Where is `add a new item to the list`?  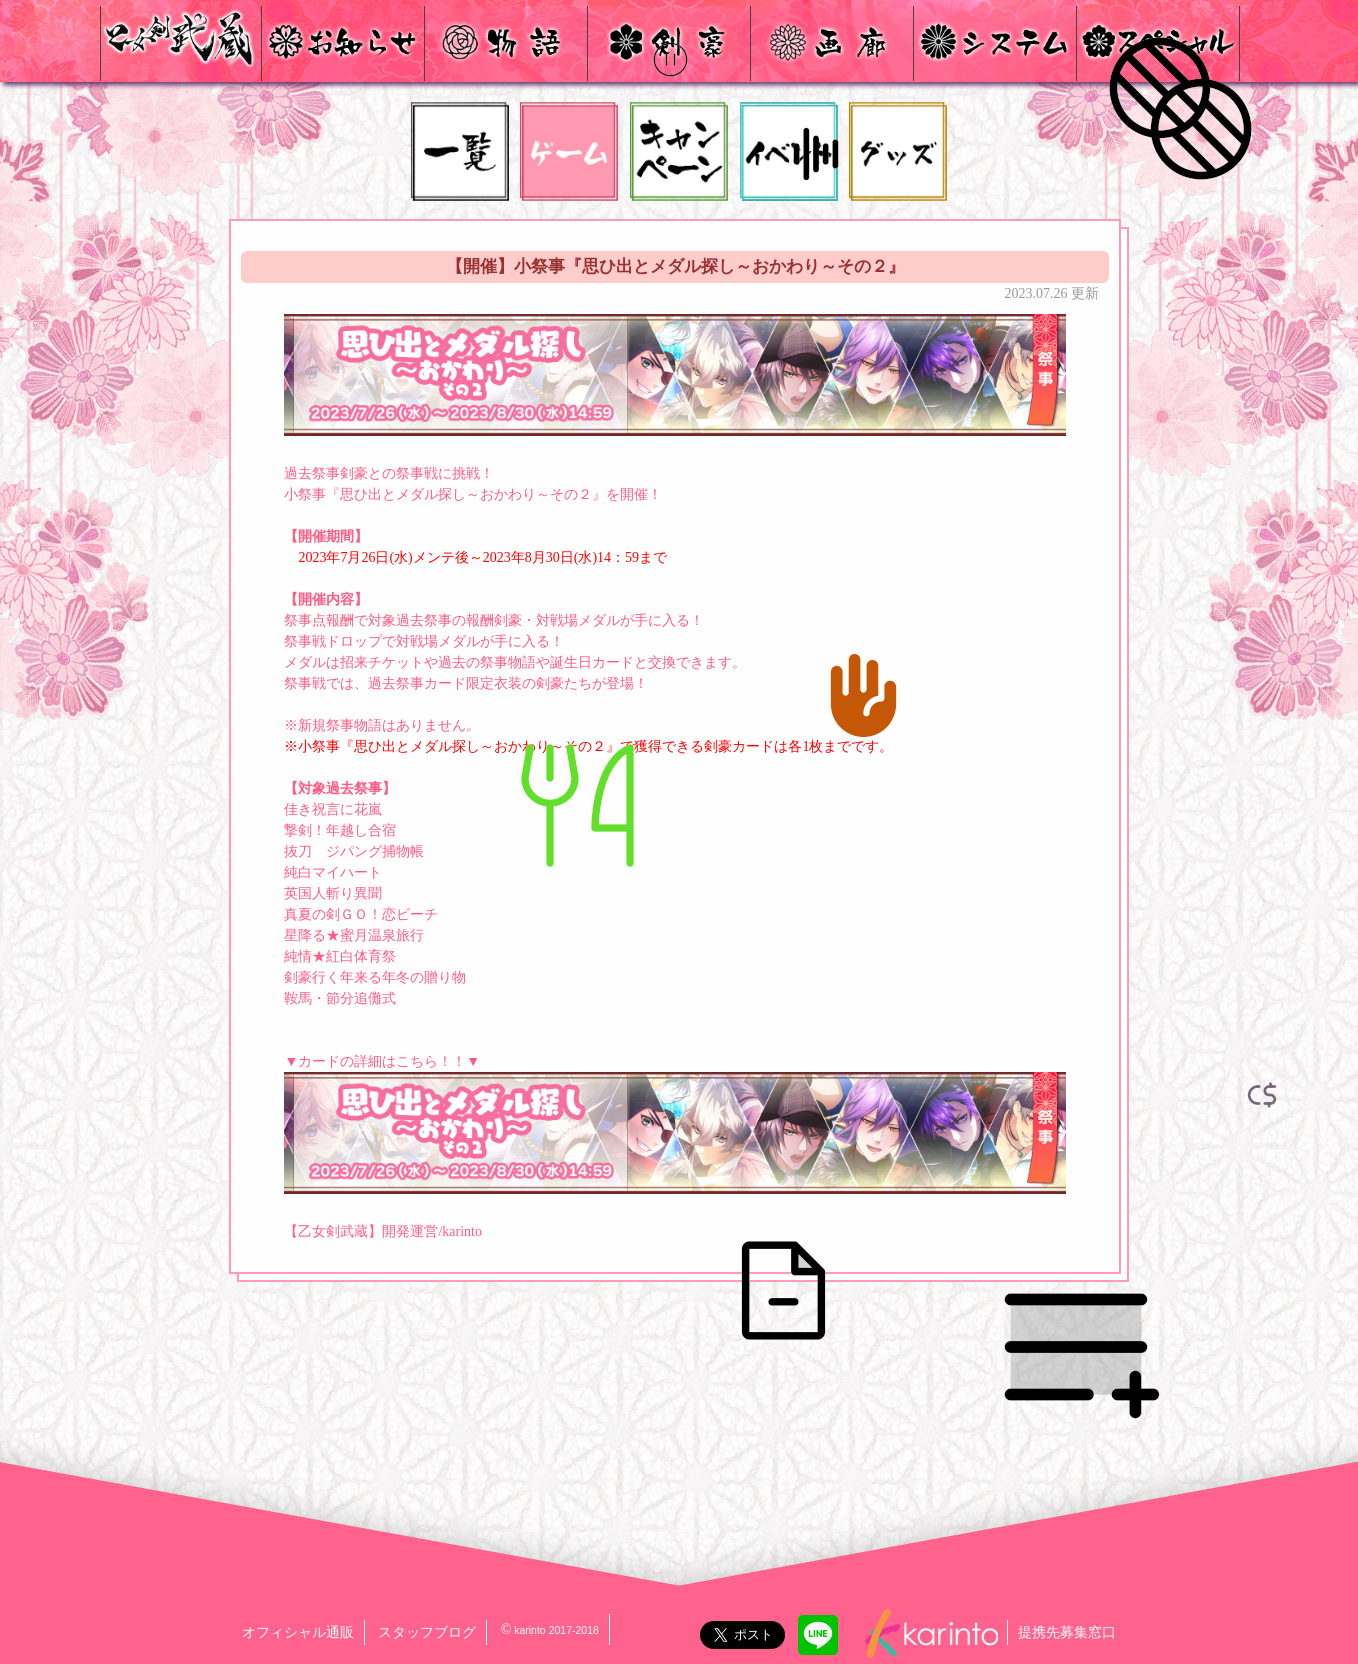
add a new item to the list is located at coordinates (1076, 1347).